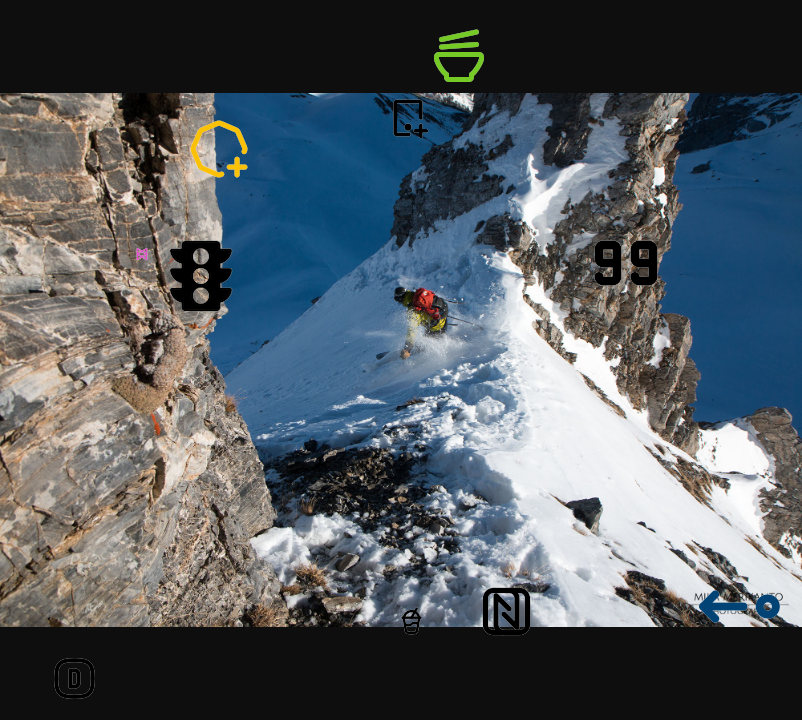  I want to click on tap to enable NFC for contactless payments, so click(506, 611).